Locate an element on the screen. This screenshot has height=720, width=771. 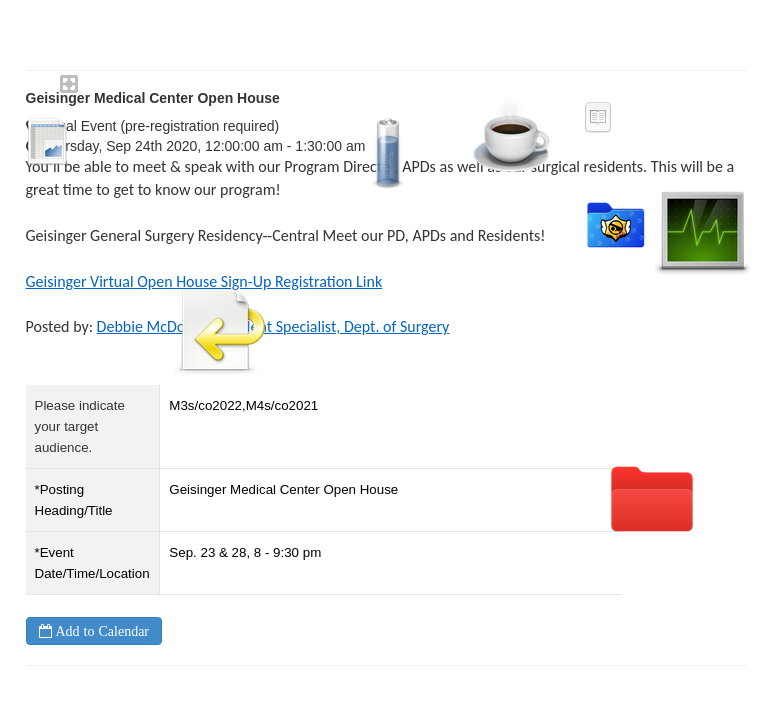
indicates battery is sufficiently charged is located at coordinates (388, 154).